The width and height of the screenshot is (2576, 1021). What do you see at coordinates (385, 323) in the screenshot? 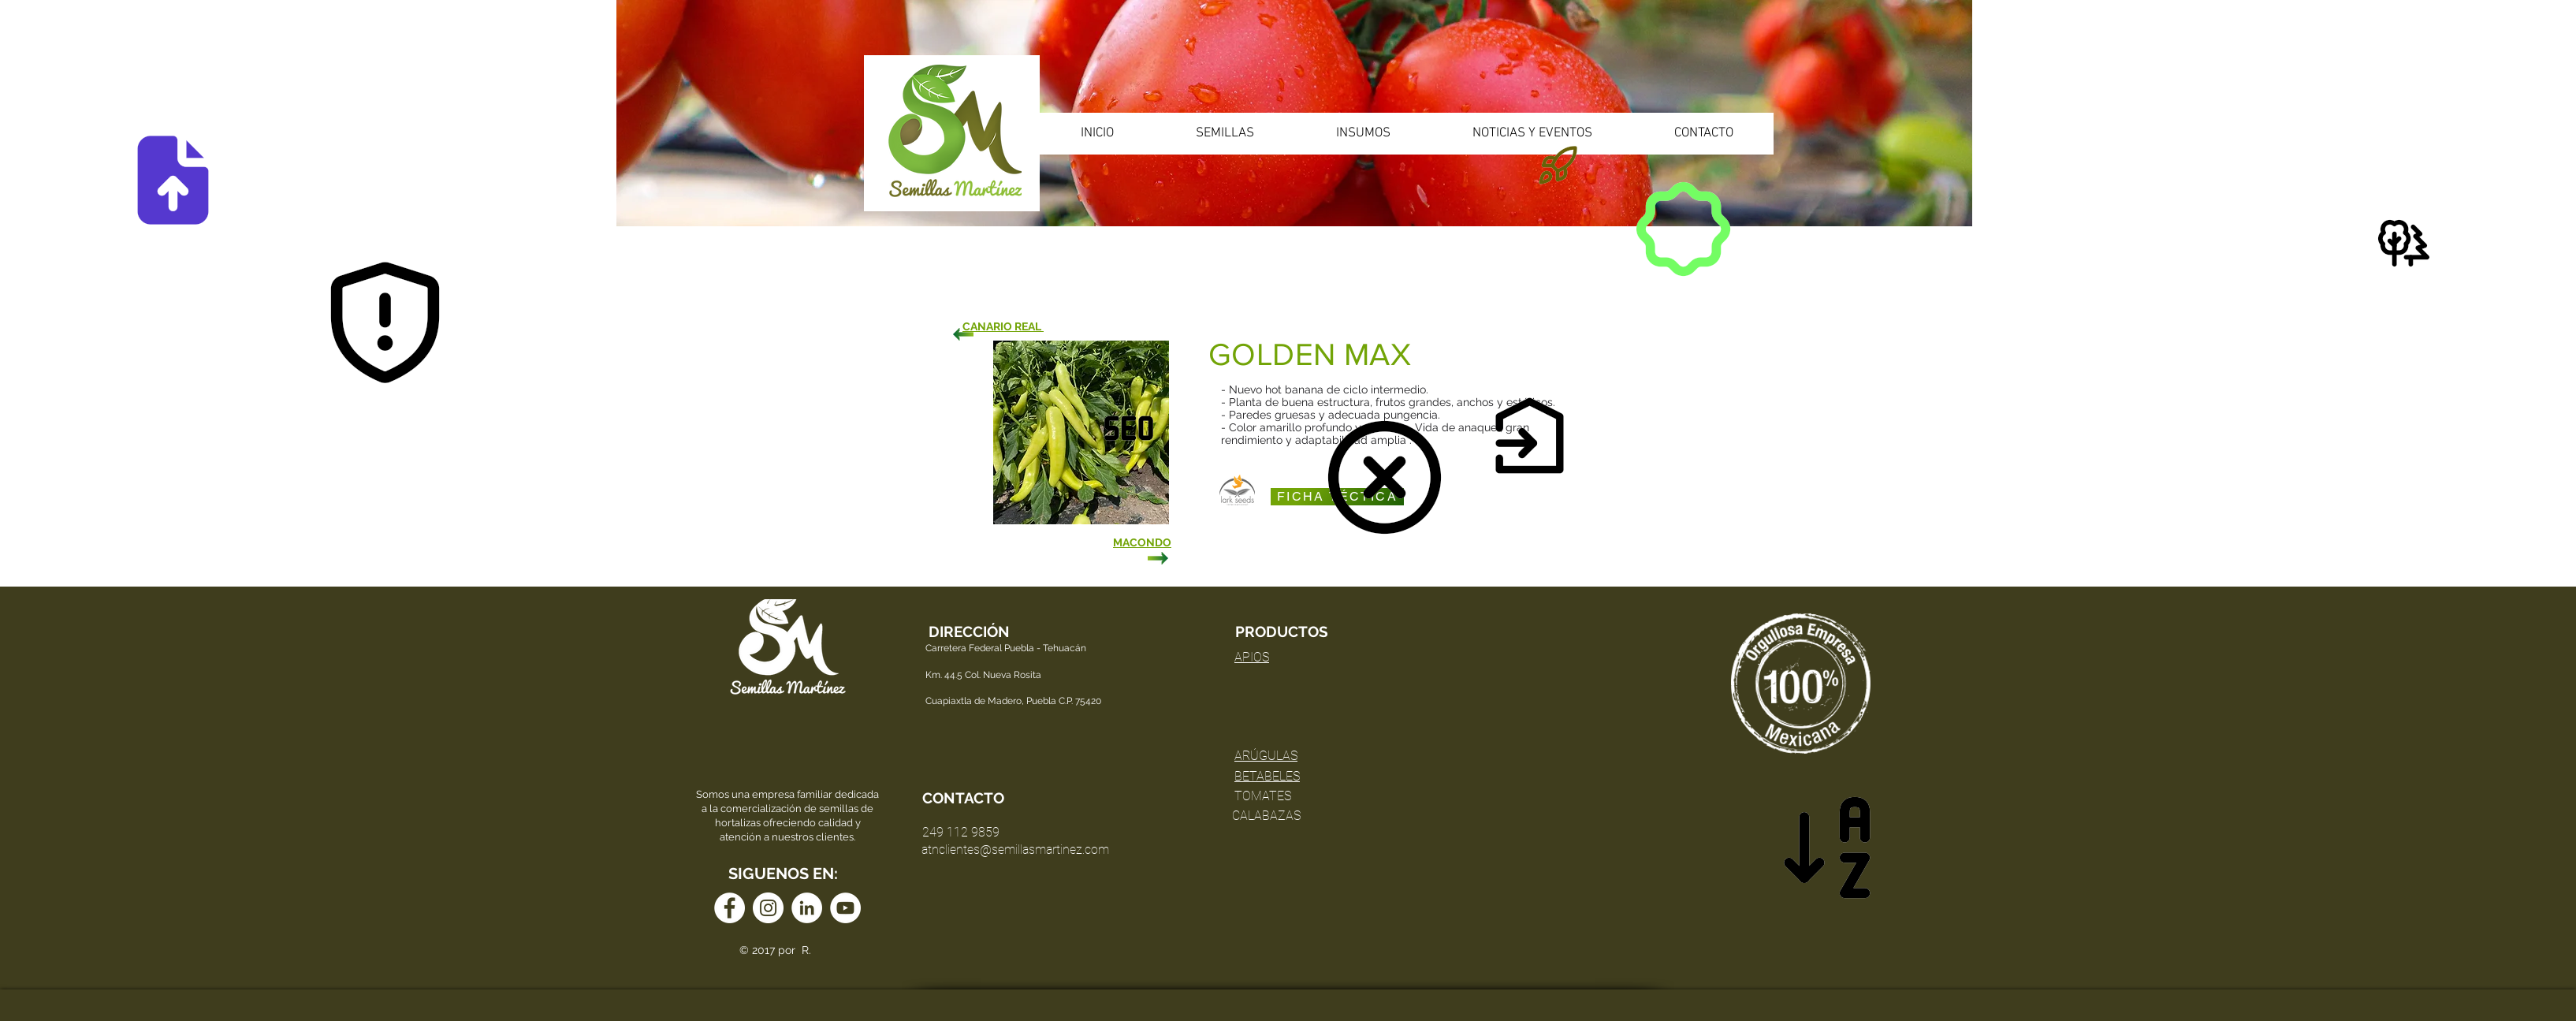
I see `view security or privacy settings` at bounding box center [385, 323].